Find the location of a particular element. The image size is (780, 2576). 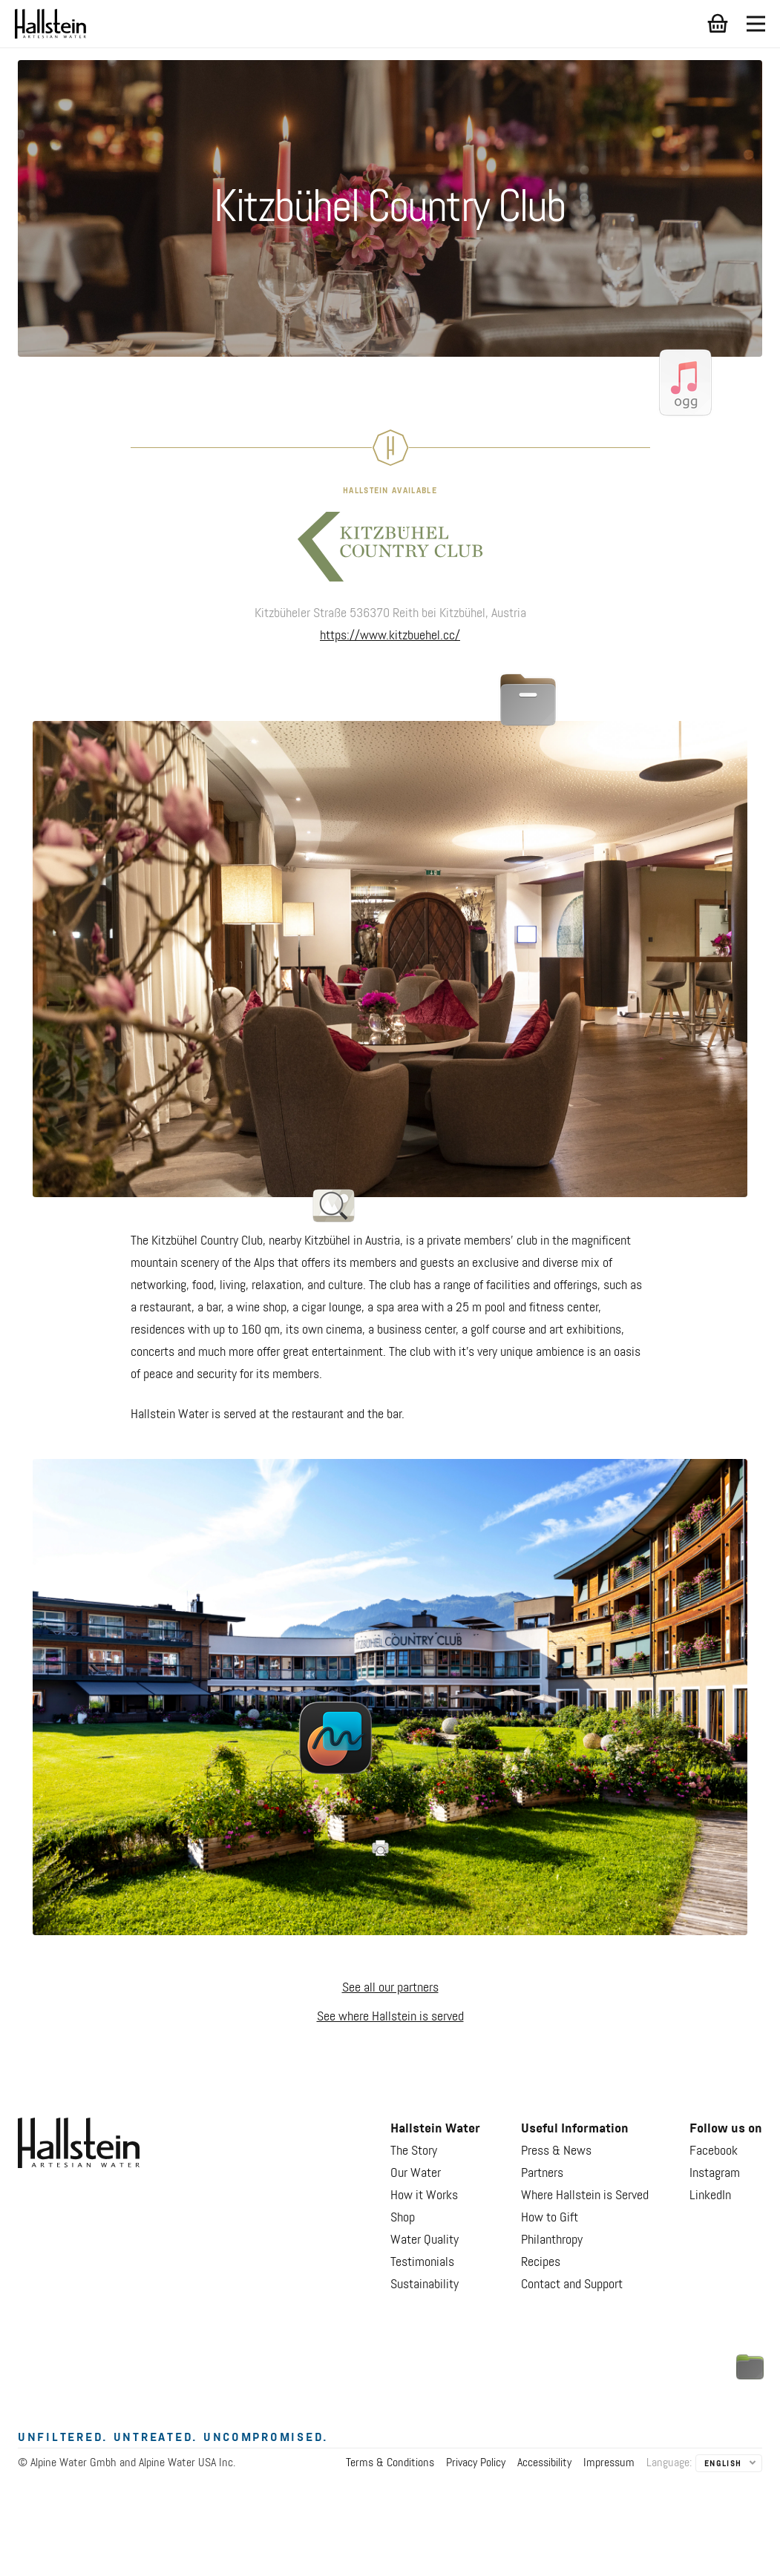

preview document before printing is located at coordinates (380, 1848).